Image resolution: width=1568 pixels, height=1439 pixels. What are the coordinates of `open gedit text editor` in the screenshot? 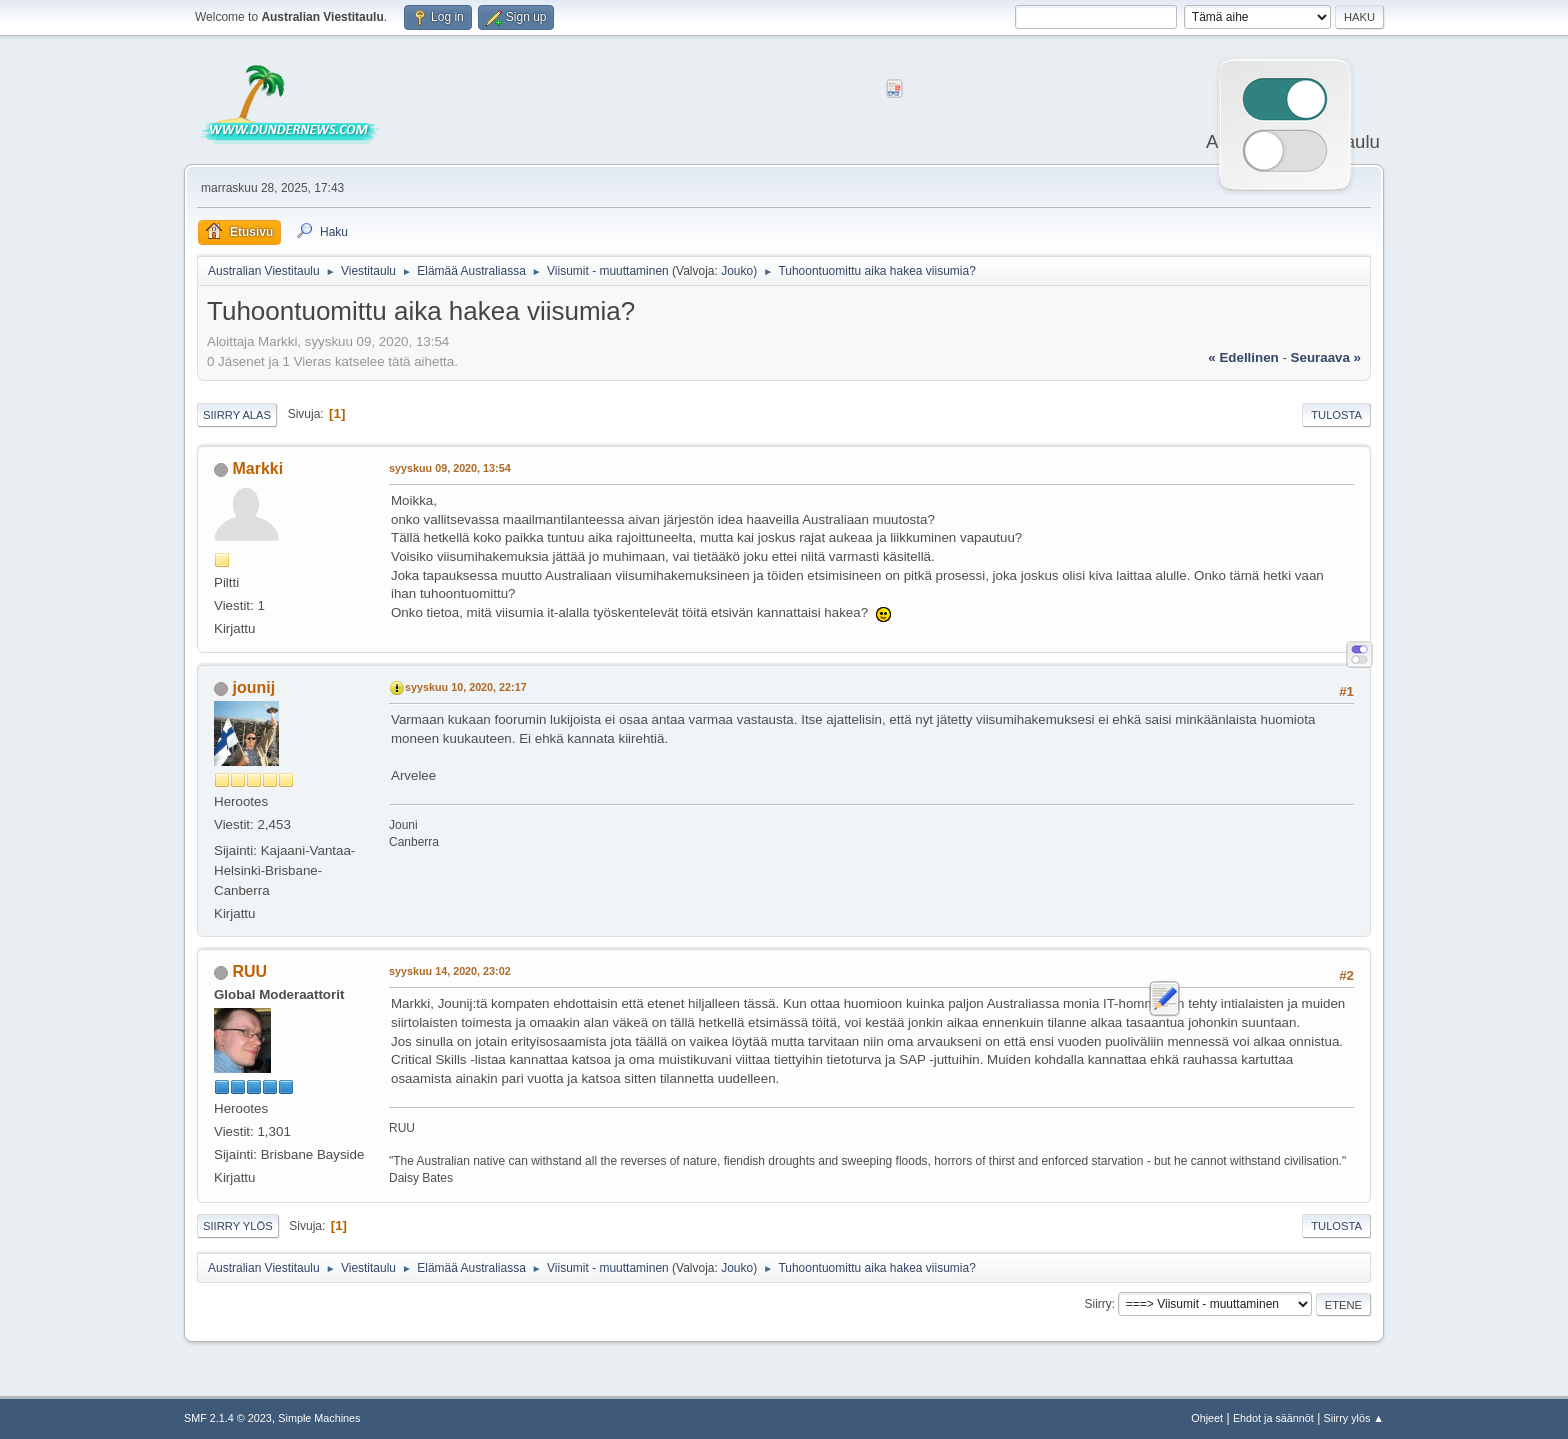 It's located at (1164, 998).